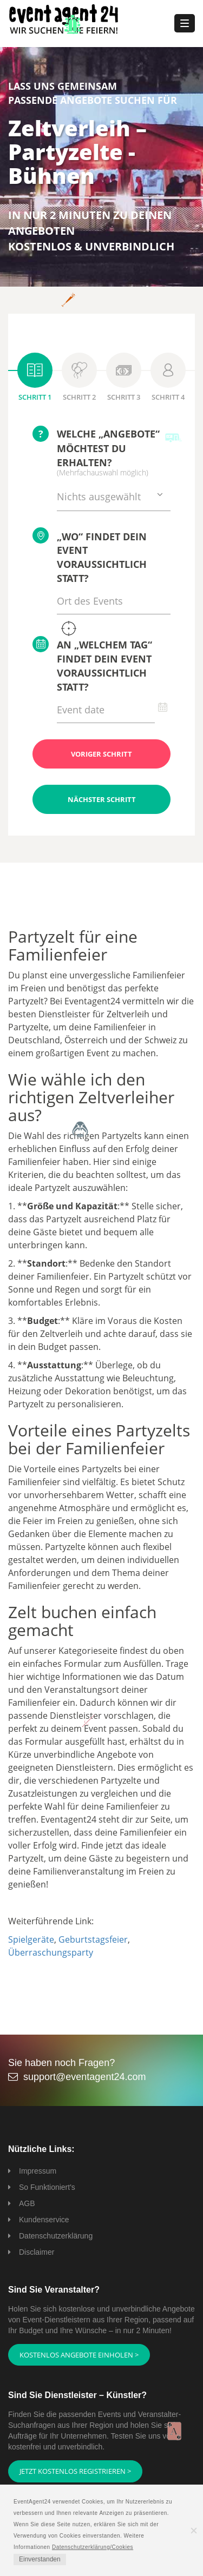  I want to click on enter a new room or area in a game, so click(73, 24).